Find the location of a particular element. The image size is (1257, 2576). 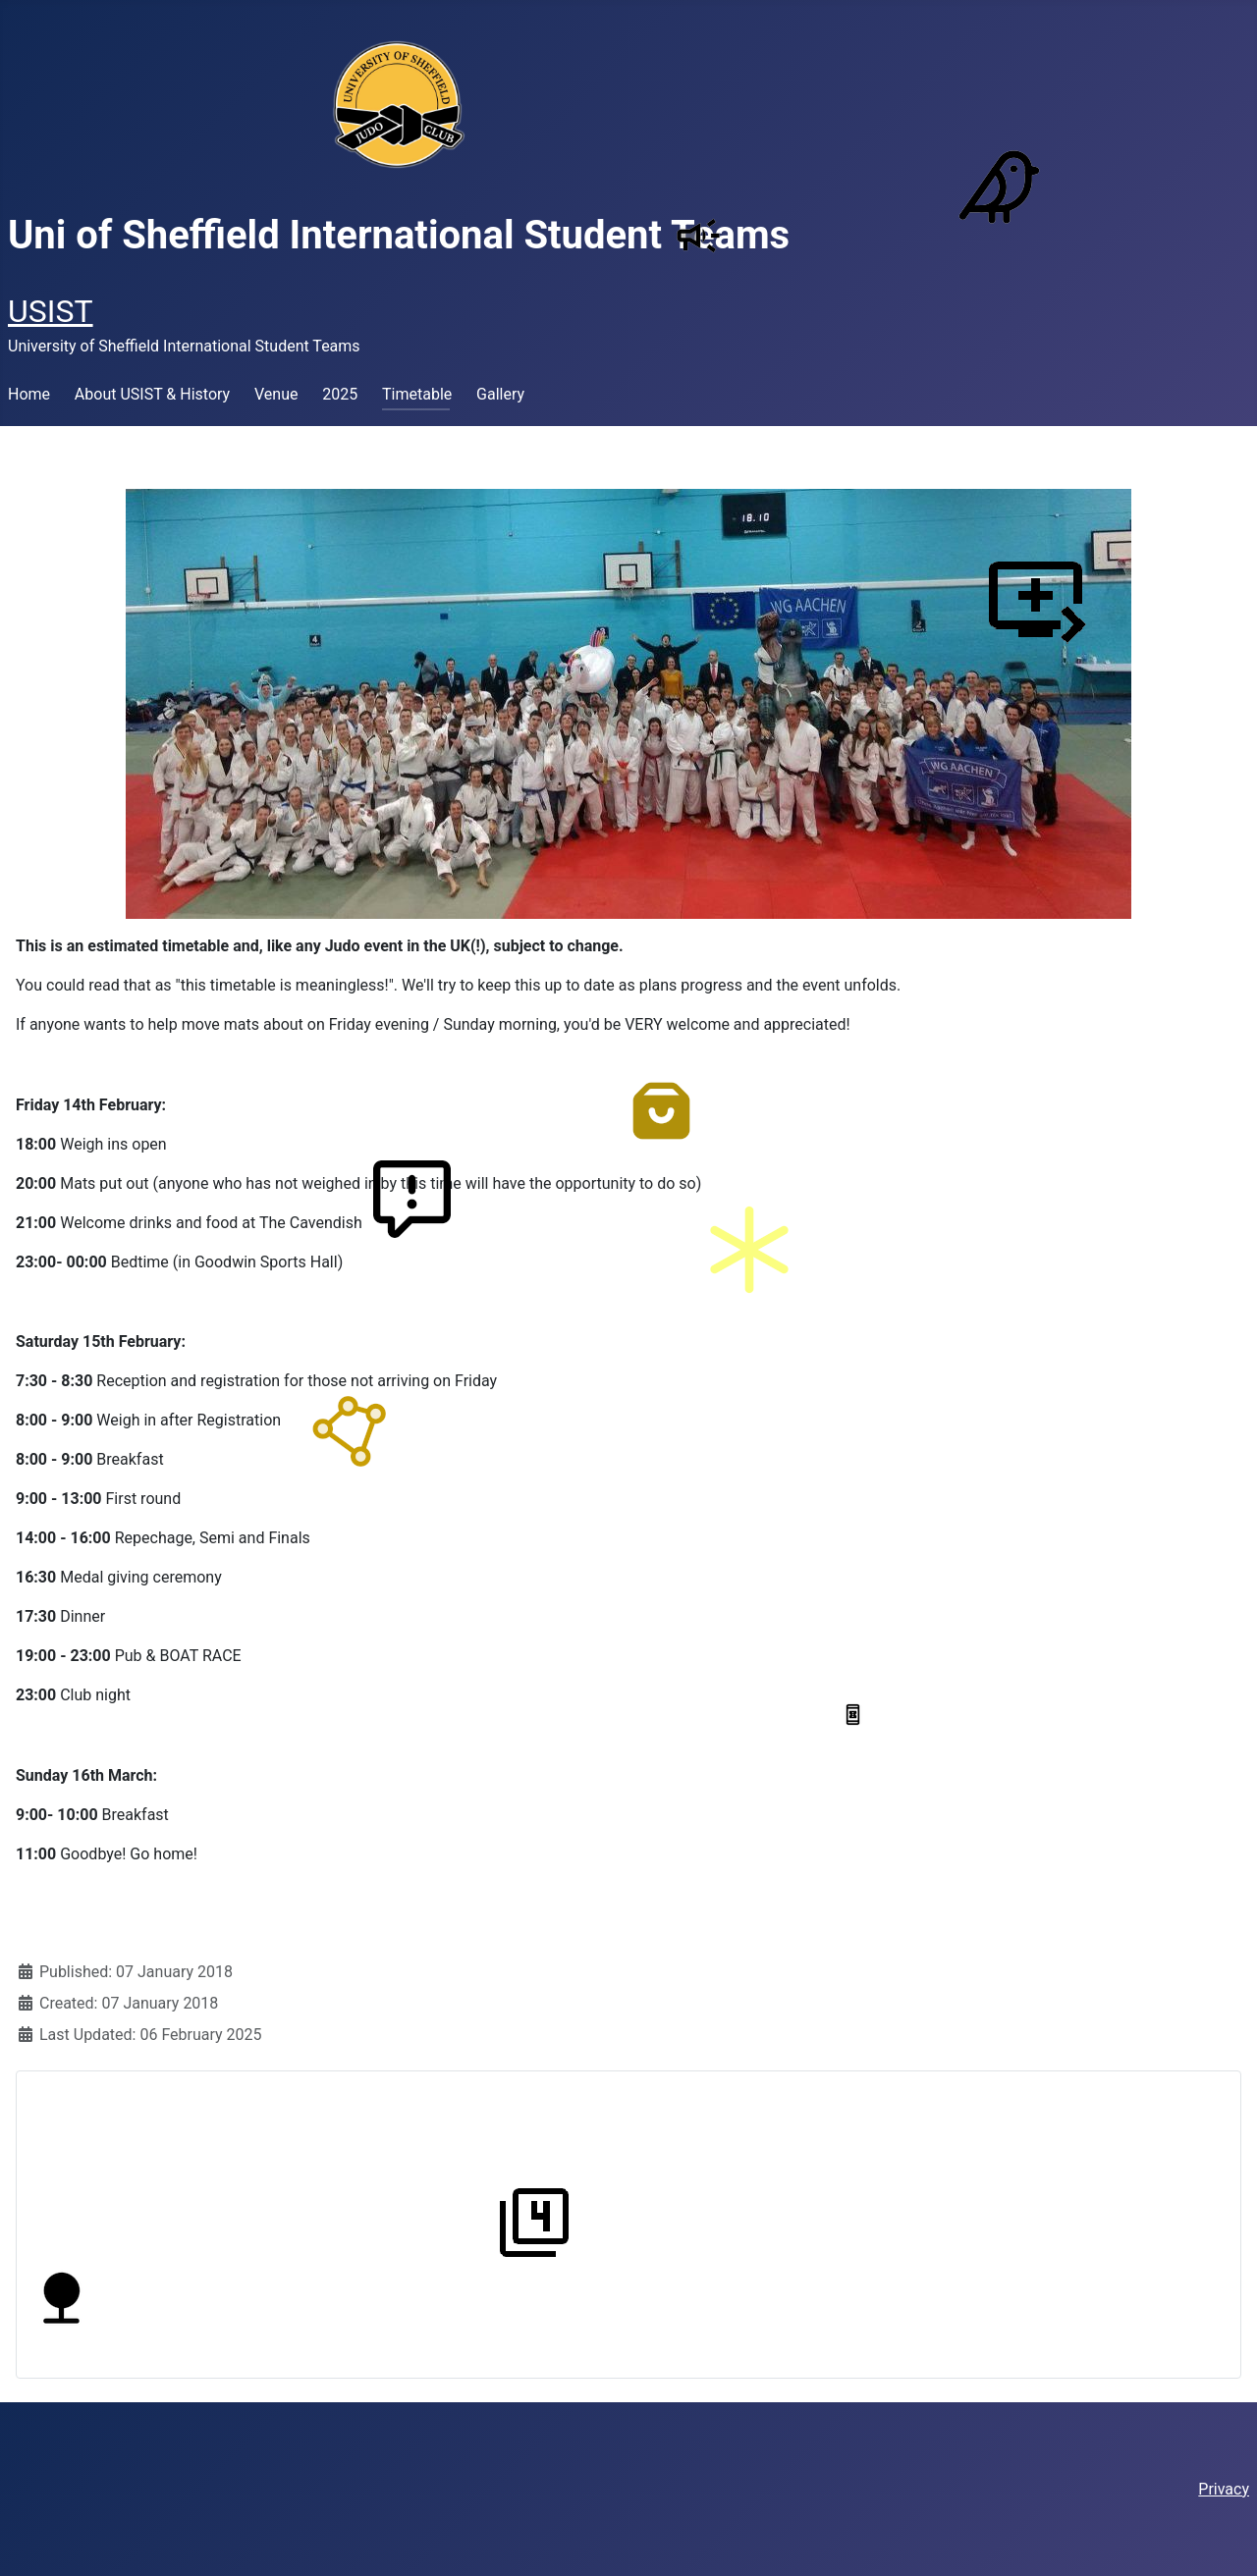

view your shopping bag is located at coordinates (661, 1110).